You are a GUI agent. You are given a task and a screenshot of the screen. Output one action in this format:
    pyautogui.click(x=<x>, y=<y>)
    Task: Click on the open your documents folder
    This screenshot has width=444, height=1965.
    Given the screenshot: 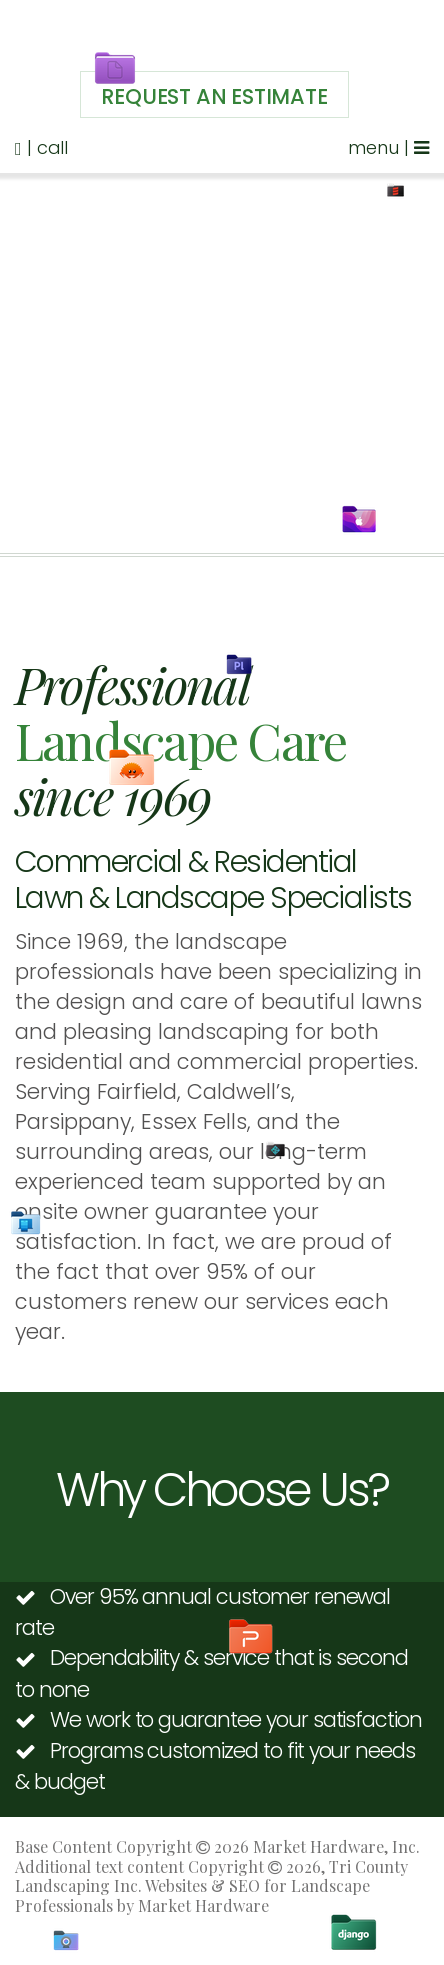 What is the action you would take?
    pyautogui.click(x=115, y=68)
    